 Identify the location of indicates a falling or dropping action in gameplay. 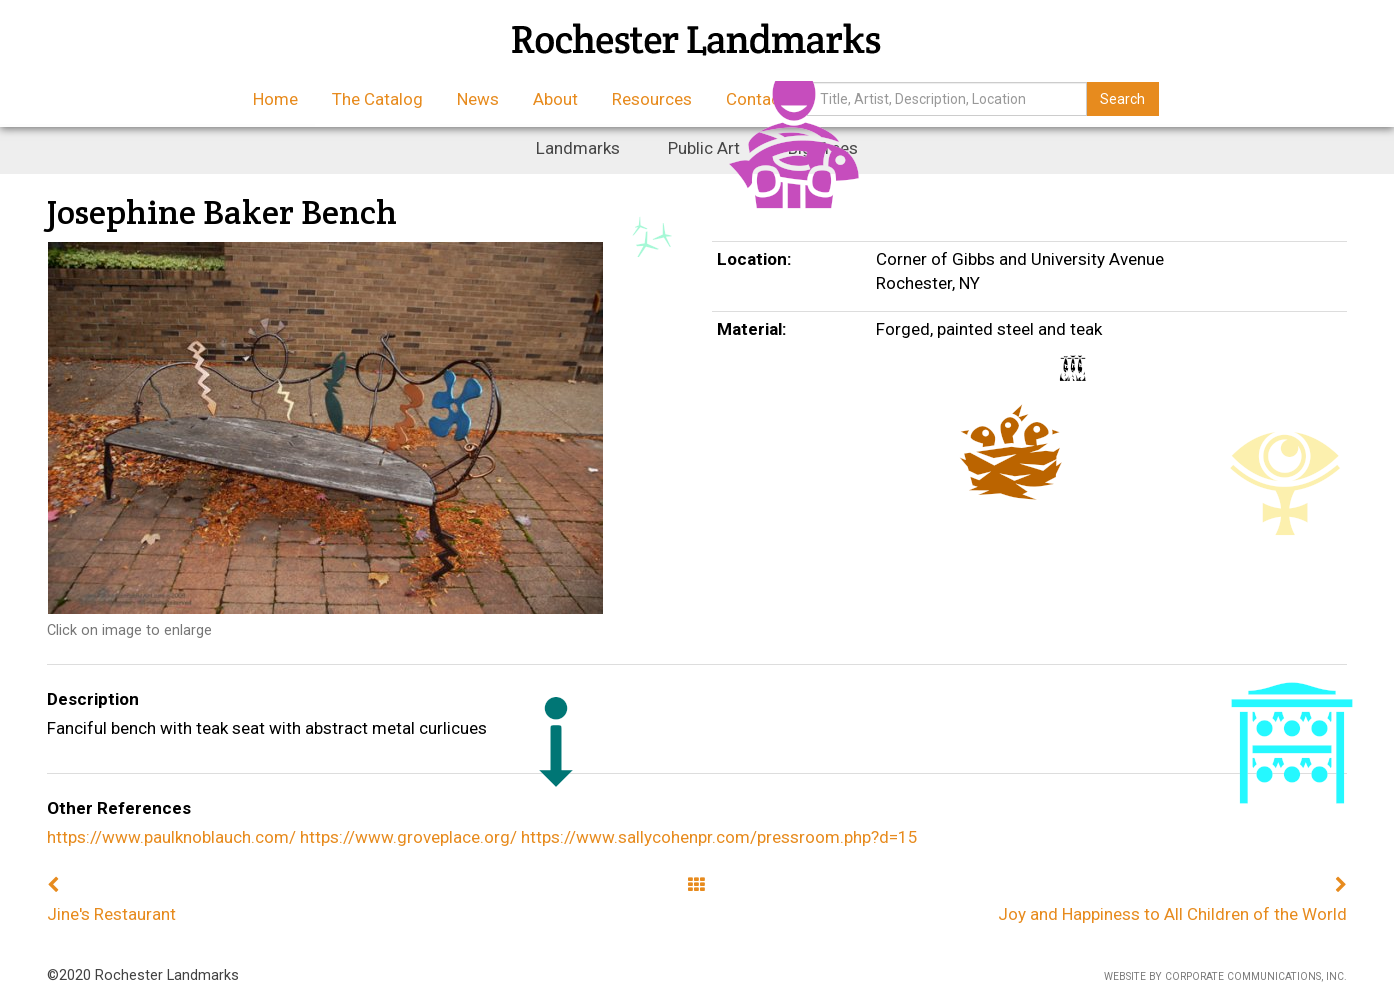
(556, 742).